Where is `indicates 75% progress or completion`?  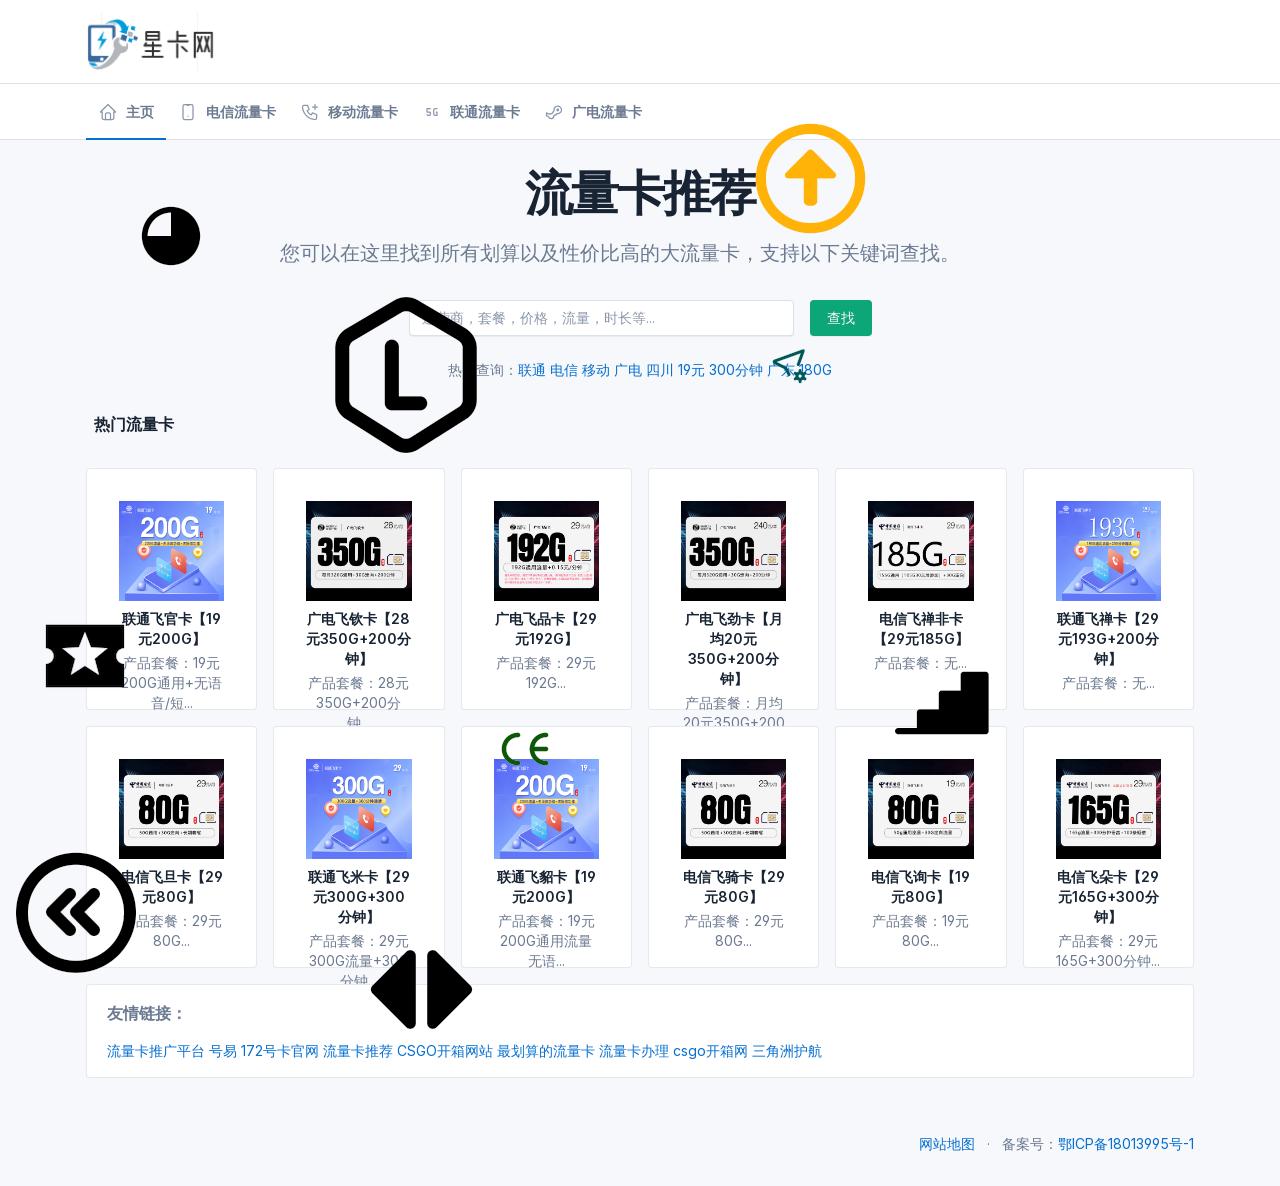 indicates 75% progress or completion is located at coordinates (171, 236).